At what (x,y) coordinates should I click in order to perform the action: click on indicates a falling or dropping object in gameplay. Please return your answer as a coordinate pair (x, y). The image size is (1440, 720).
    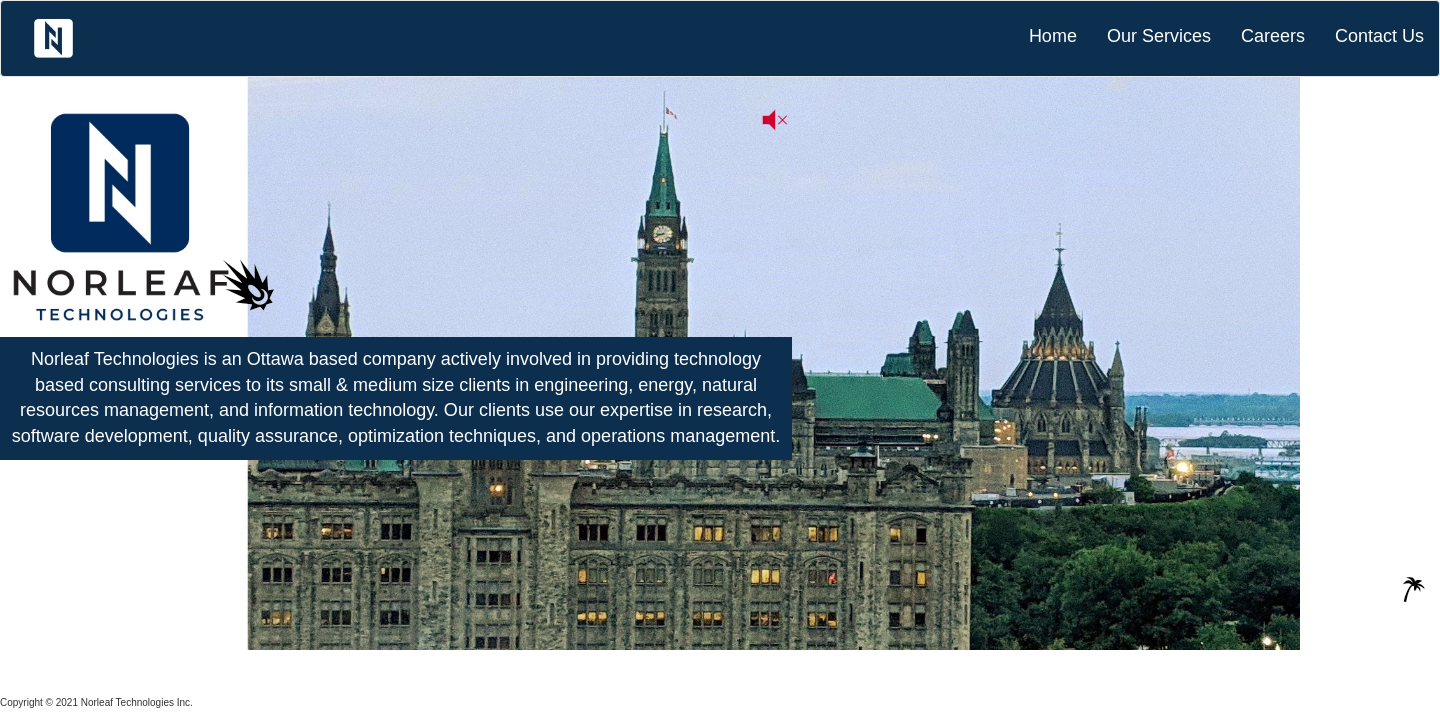
    Looking at the image, I should click on (247, 284).